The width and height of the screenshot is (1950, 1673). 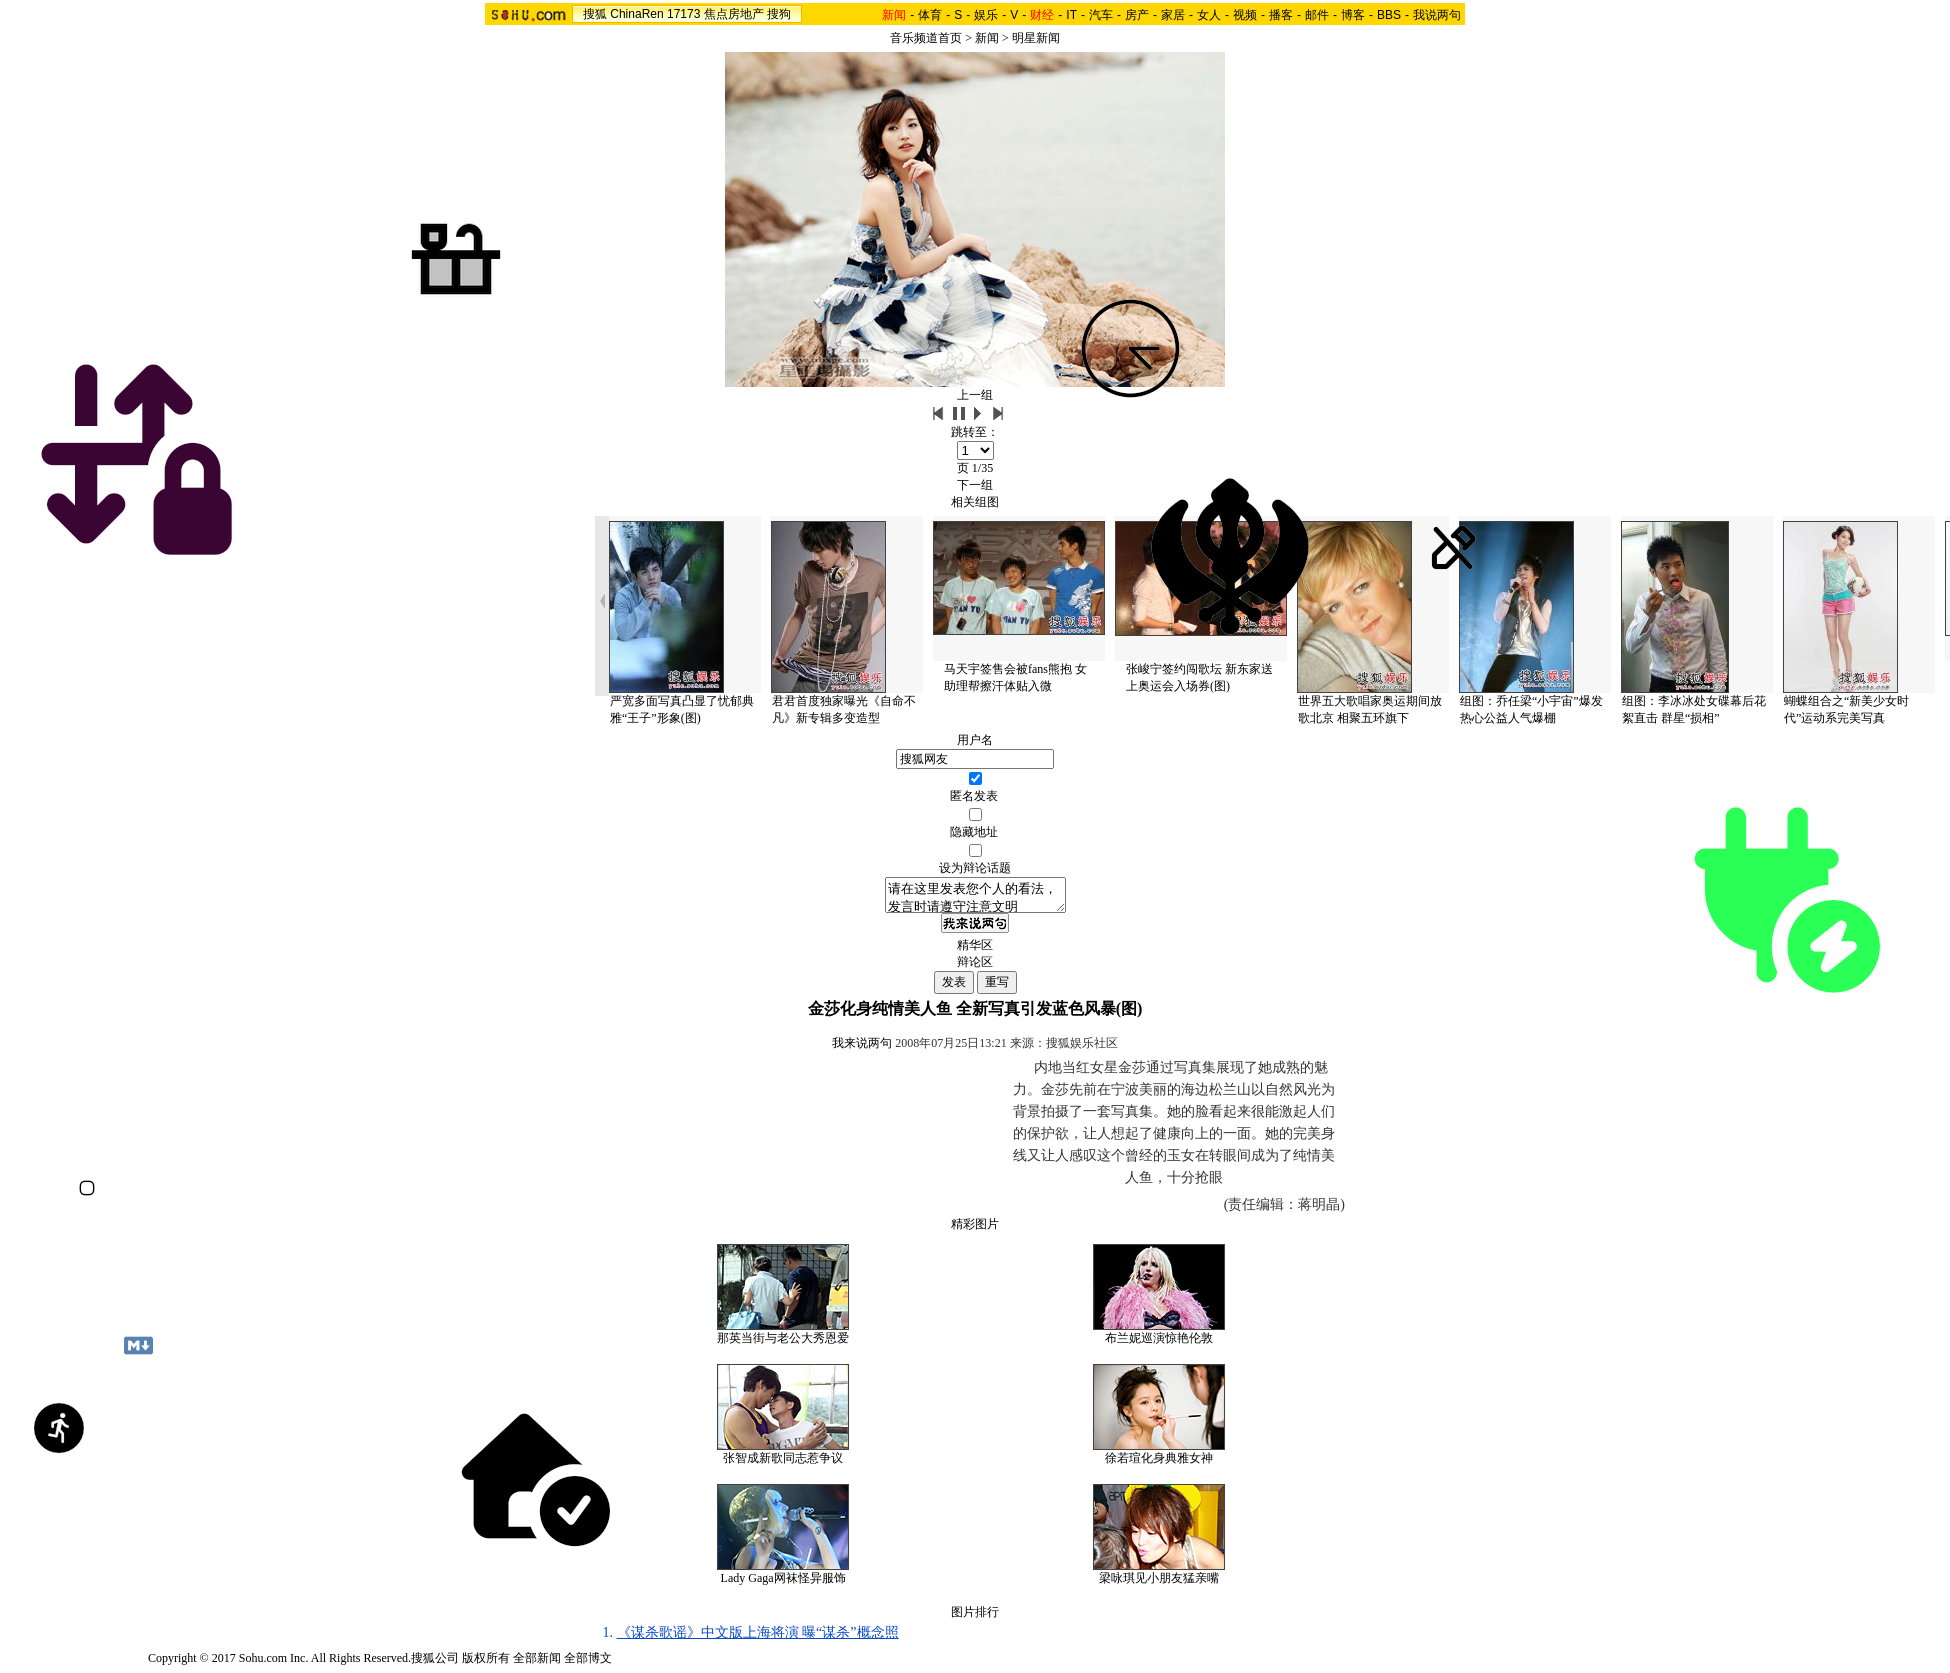 I want to click on indicates Sikh religious content or community, so click(x=1230, y=556).